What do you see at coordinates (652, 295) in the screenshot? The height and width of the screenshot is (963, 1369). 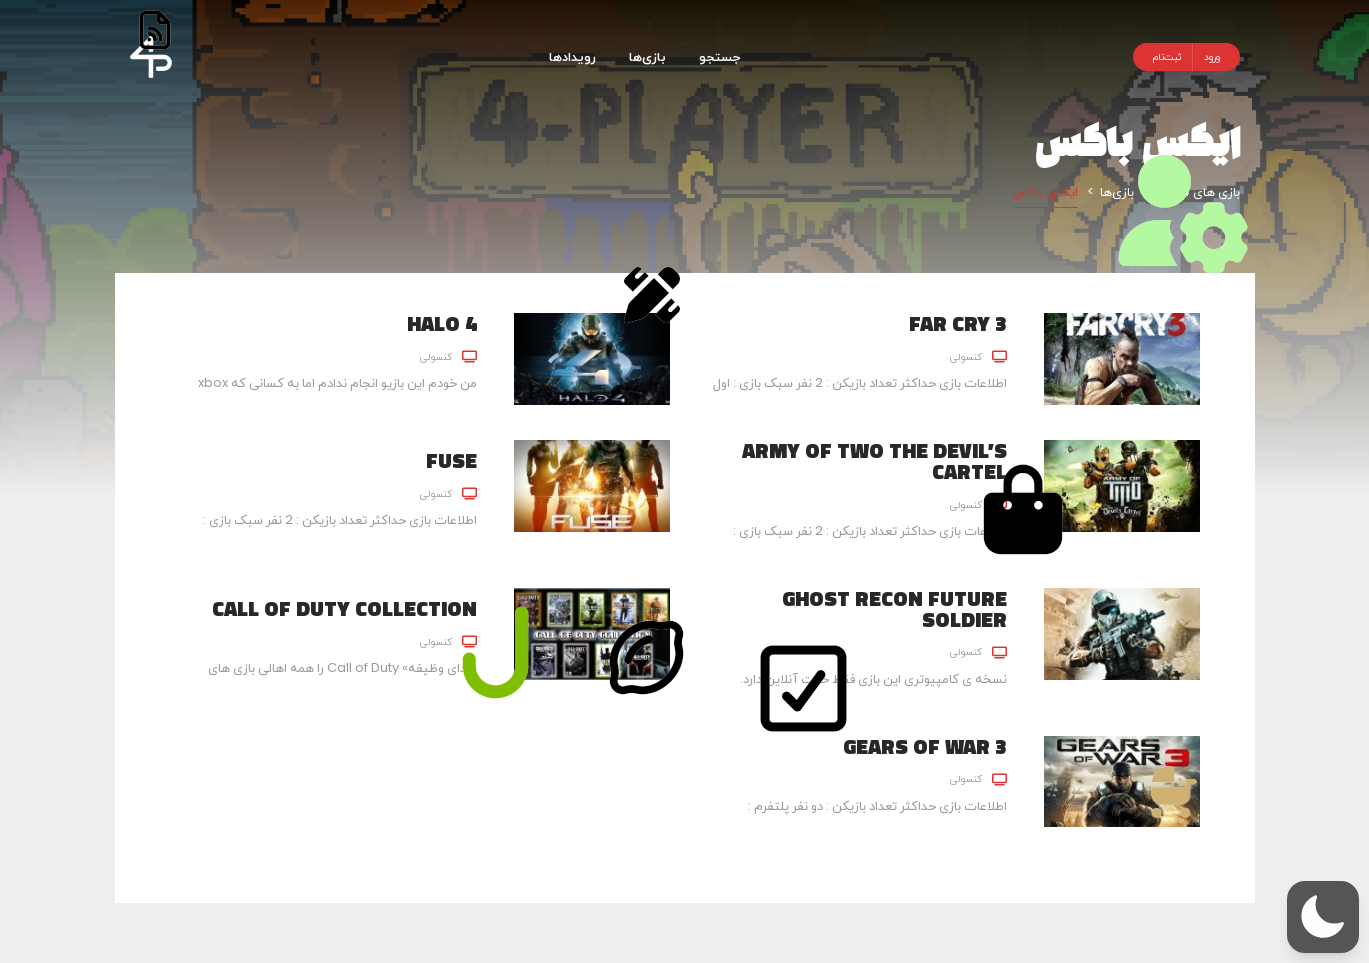 I see `access design or editing tools` at bounding box center [652, 295].